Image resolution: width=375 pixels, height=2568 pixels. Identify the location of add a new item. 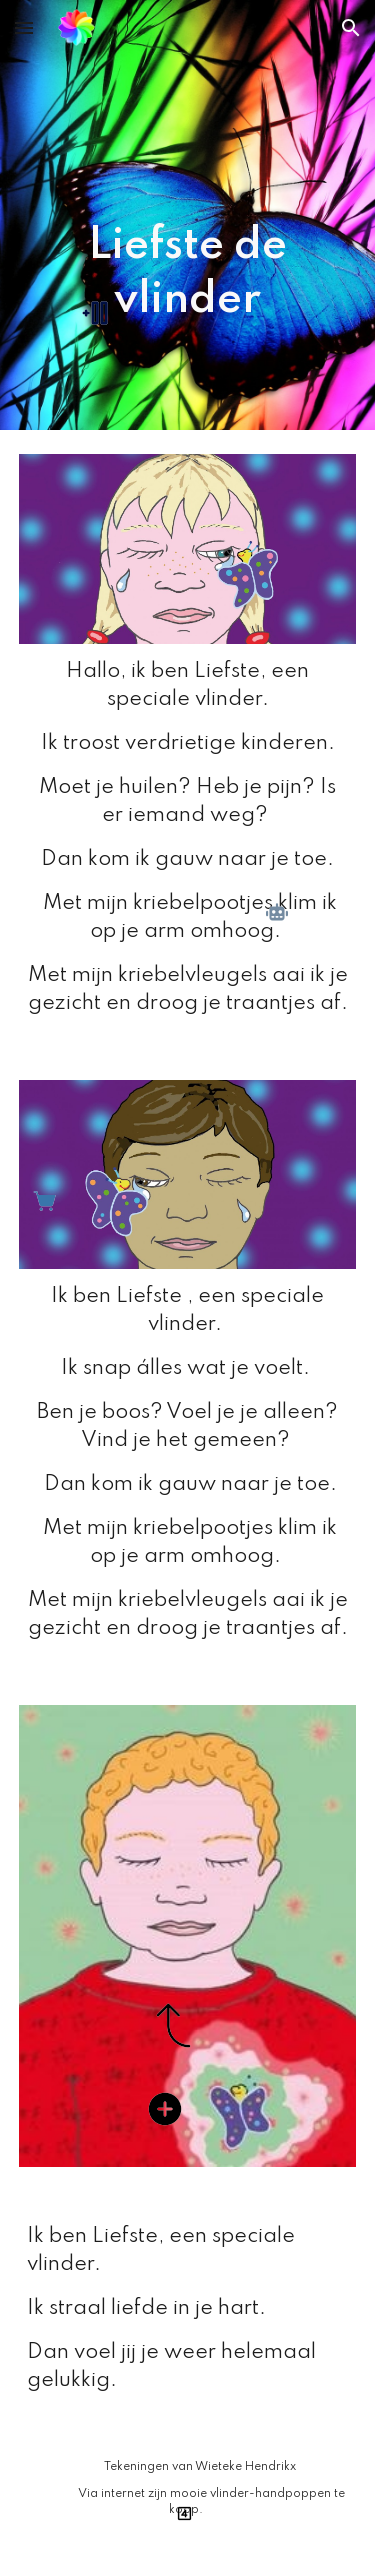
(165, 2109).